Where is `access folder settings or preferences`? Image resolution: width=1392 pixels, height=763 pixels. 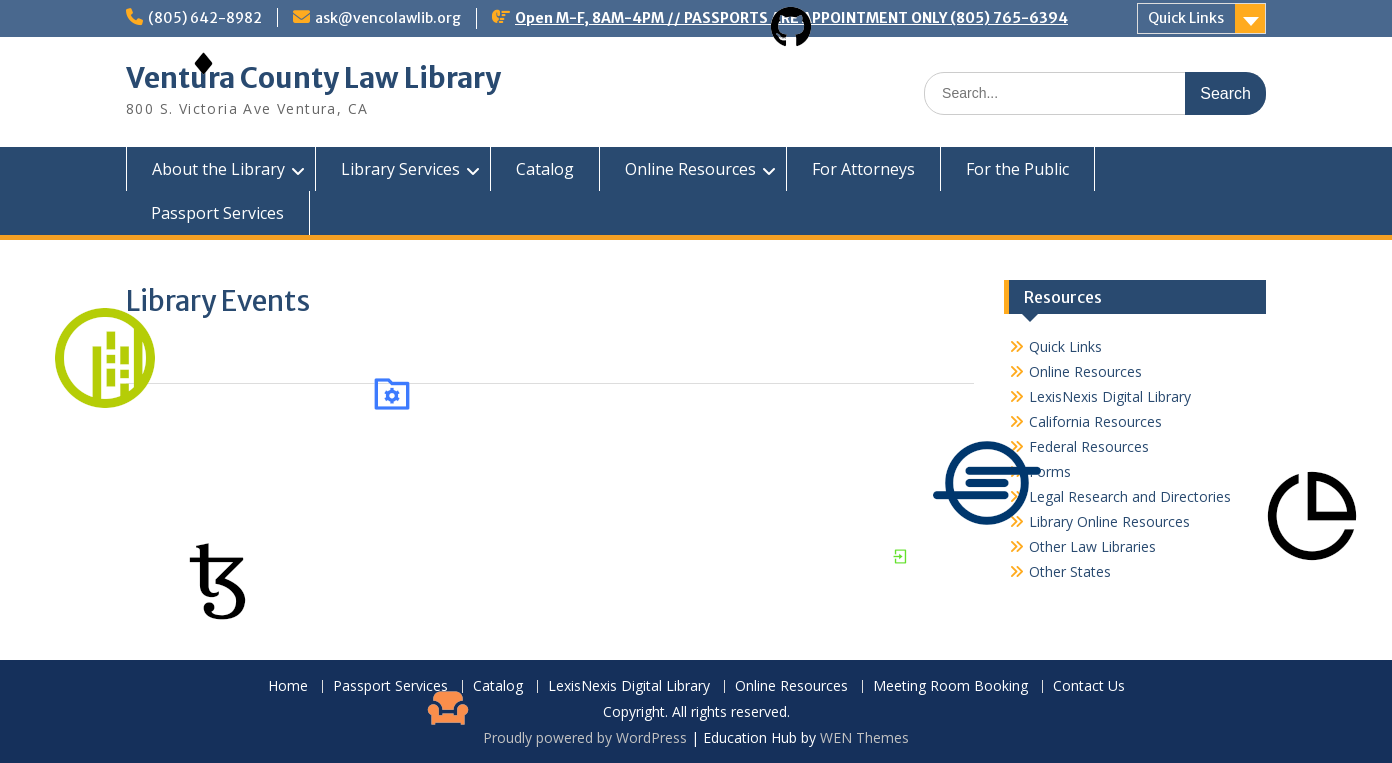 access folder settings or preferences is located at coordinates (392, 394).